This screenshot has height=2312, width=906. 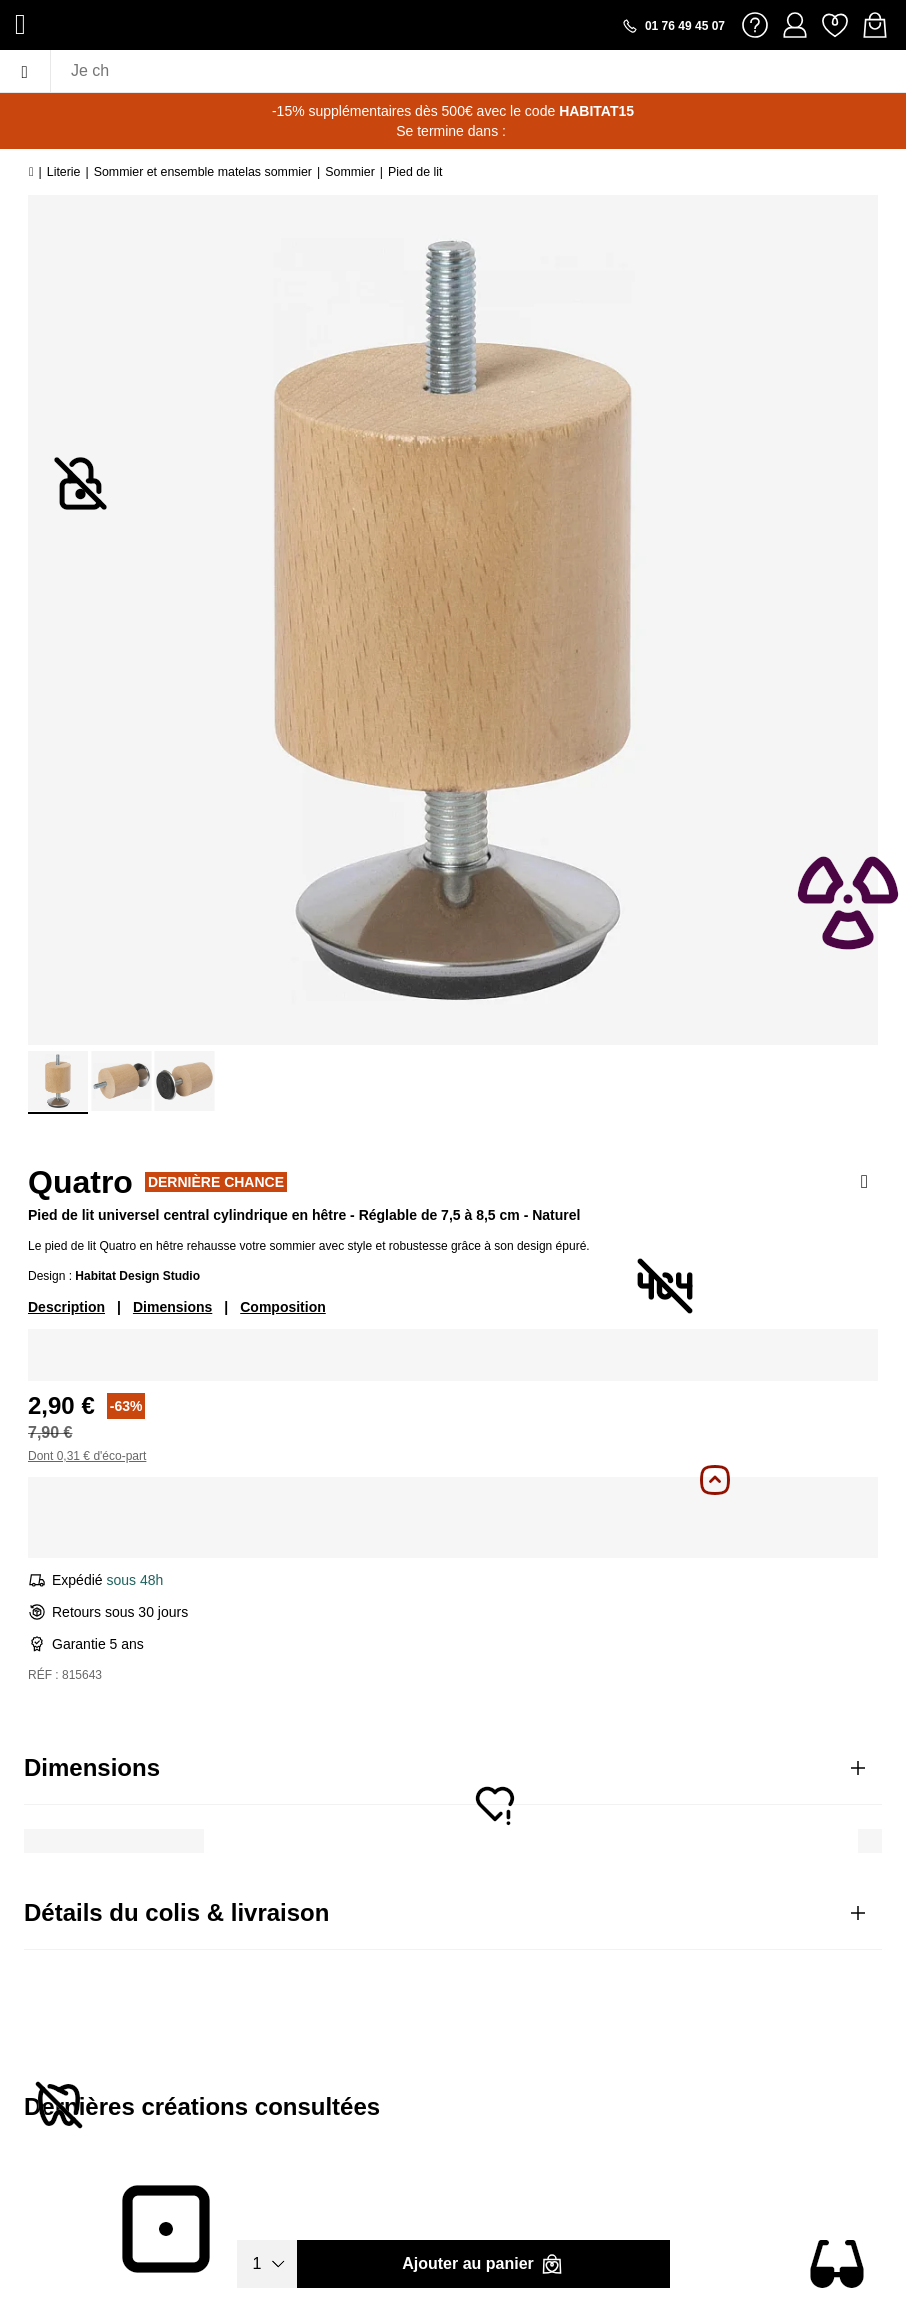 I want to click on dental services unavailable, so click(x=59, y=2105).